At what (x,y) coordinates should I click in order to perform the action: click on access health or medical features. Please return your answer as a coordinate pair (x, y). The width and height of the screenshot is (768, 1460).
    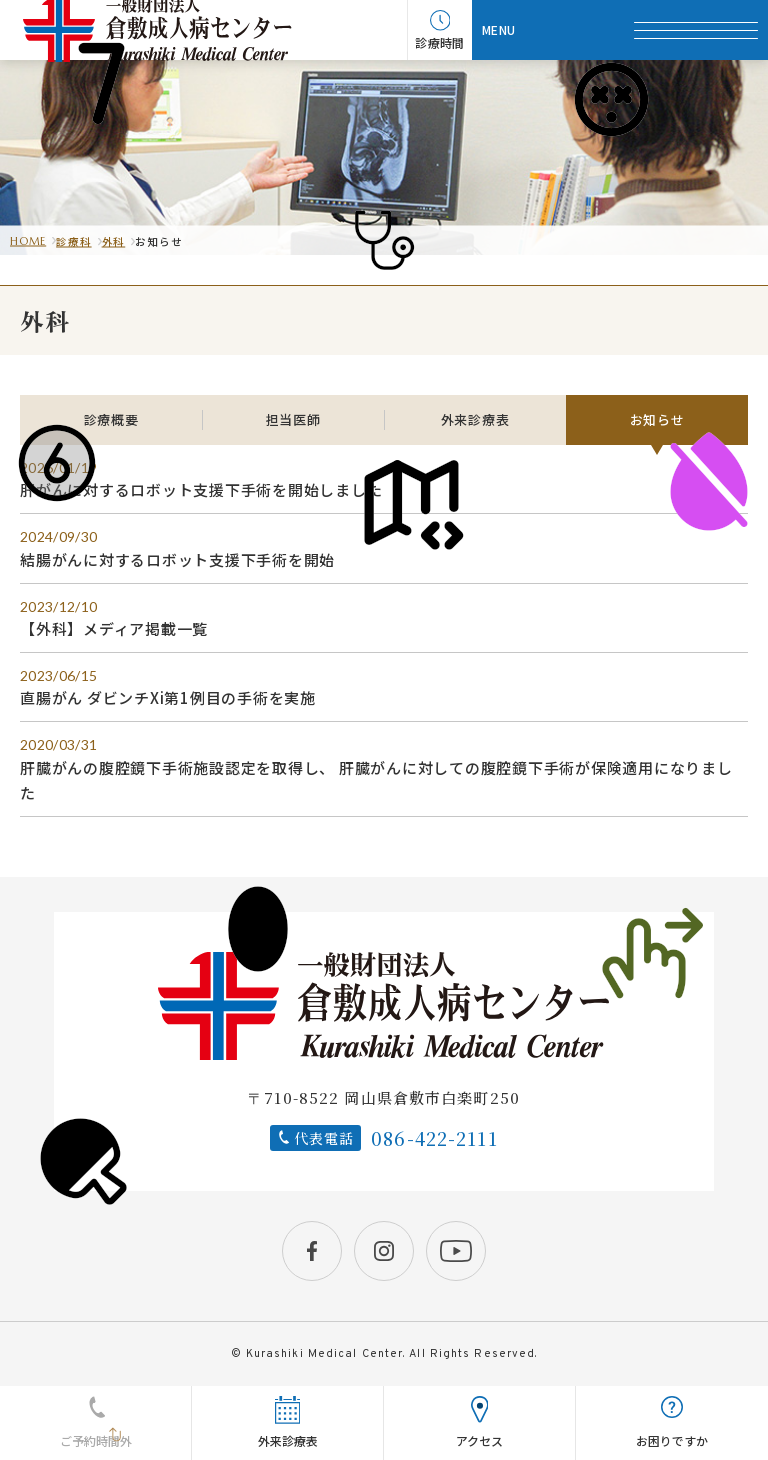
    Looking at the image, I should click on (380, 238).